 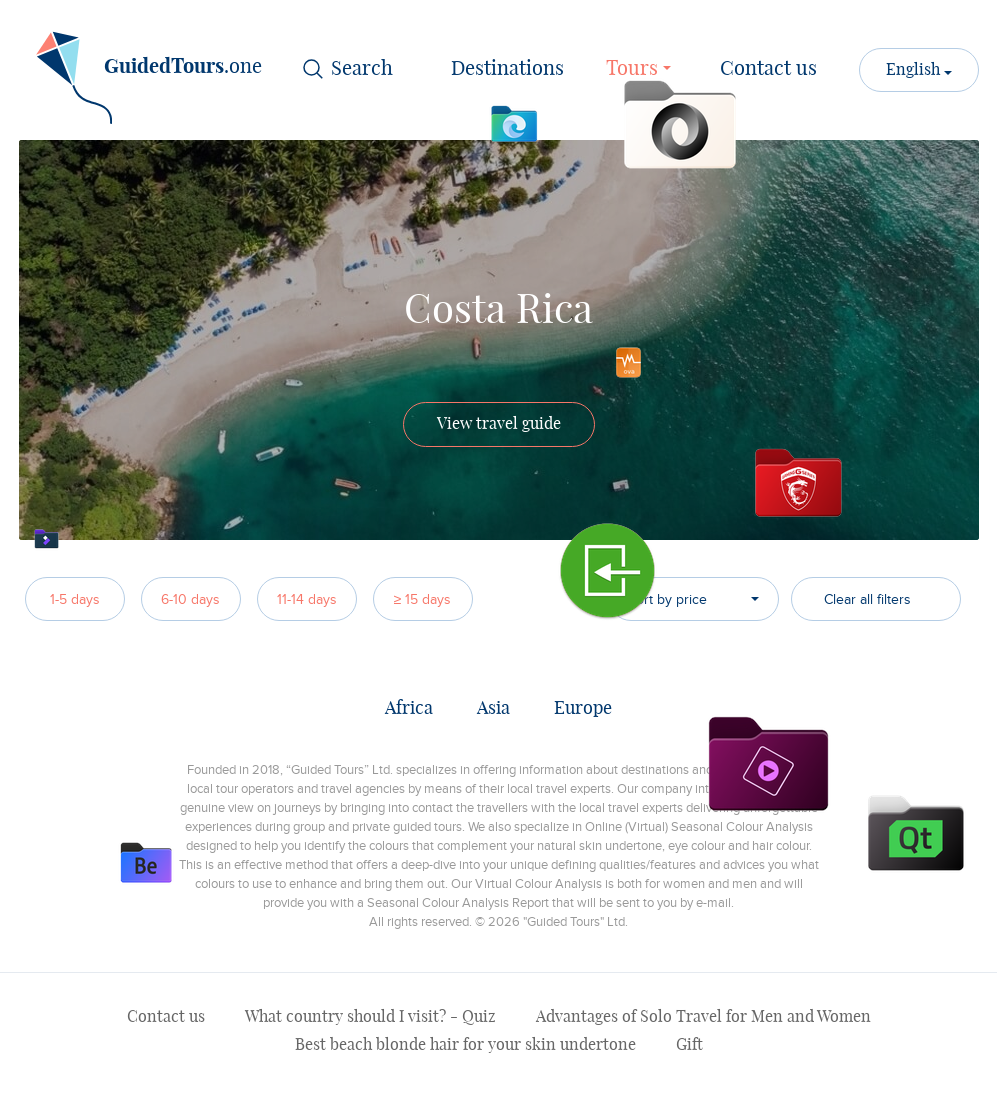 I want to click on open folder containing Microsoft Edge browser files, so click(x=514, y=125).